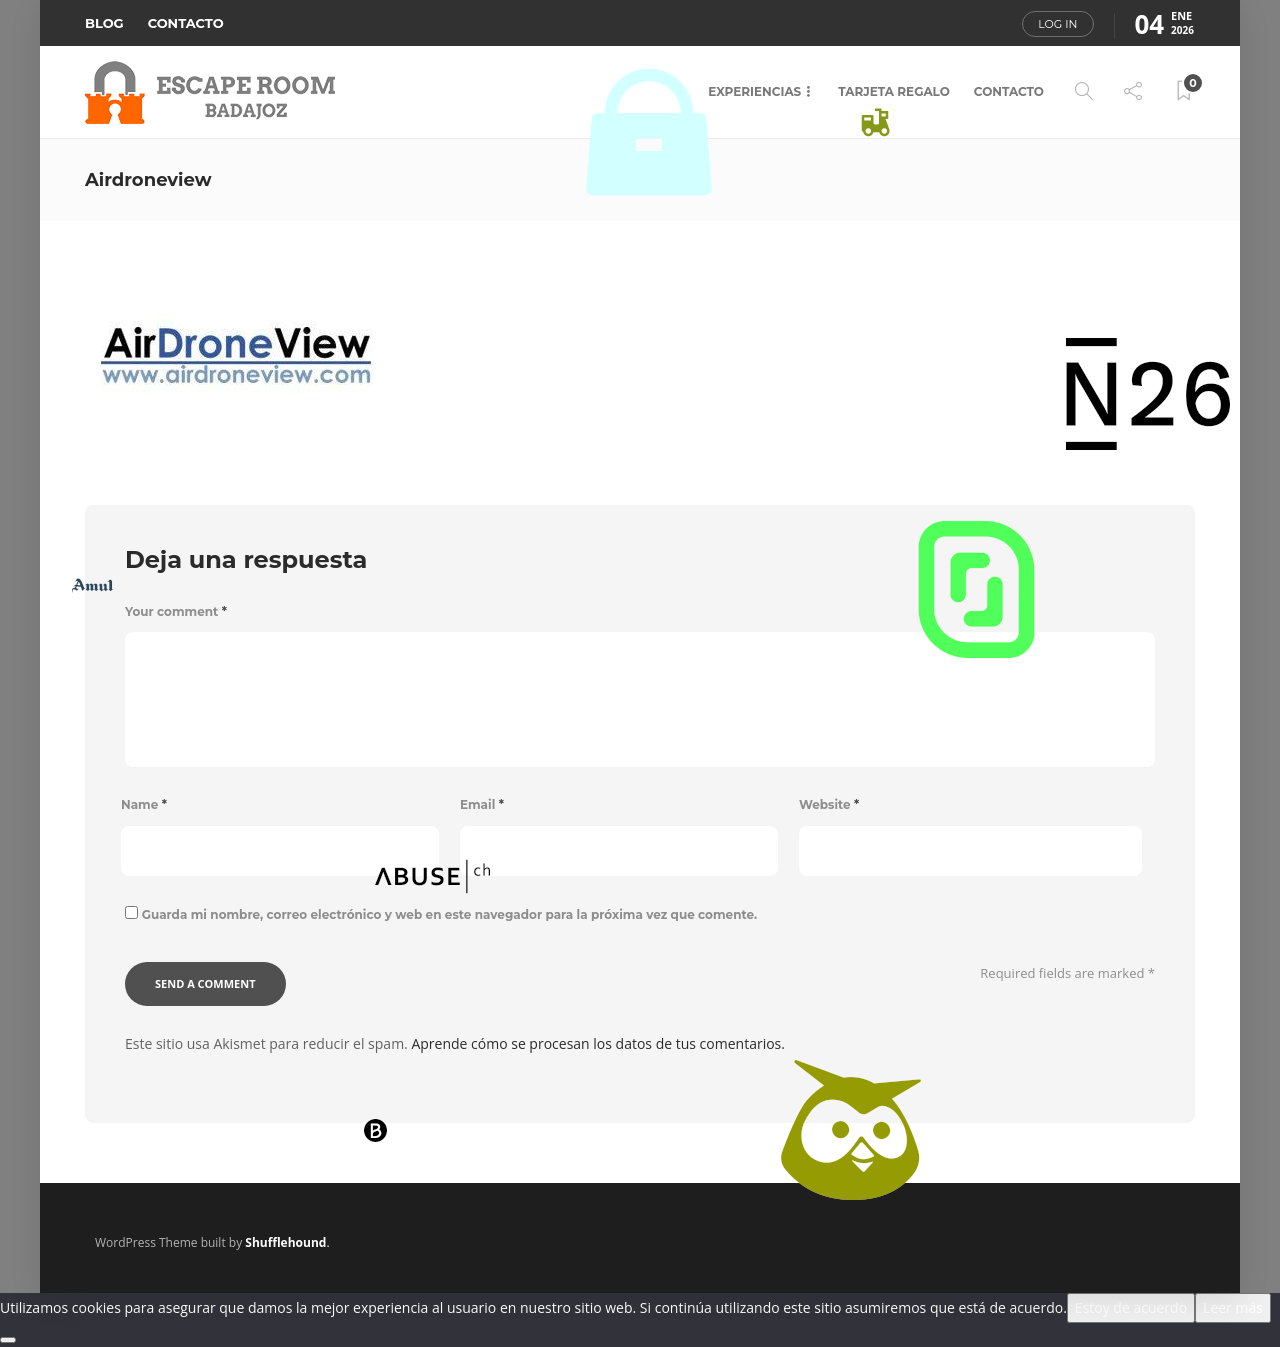  I want to click on visit abuse.ch website, so click(432, 876).